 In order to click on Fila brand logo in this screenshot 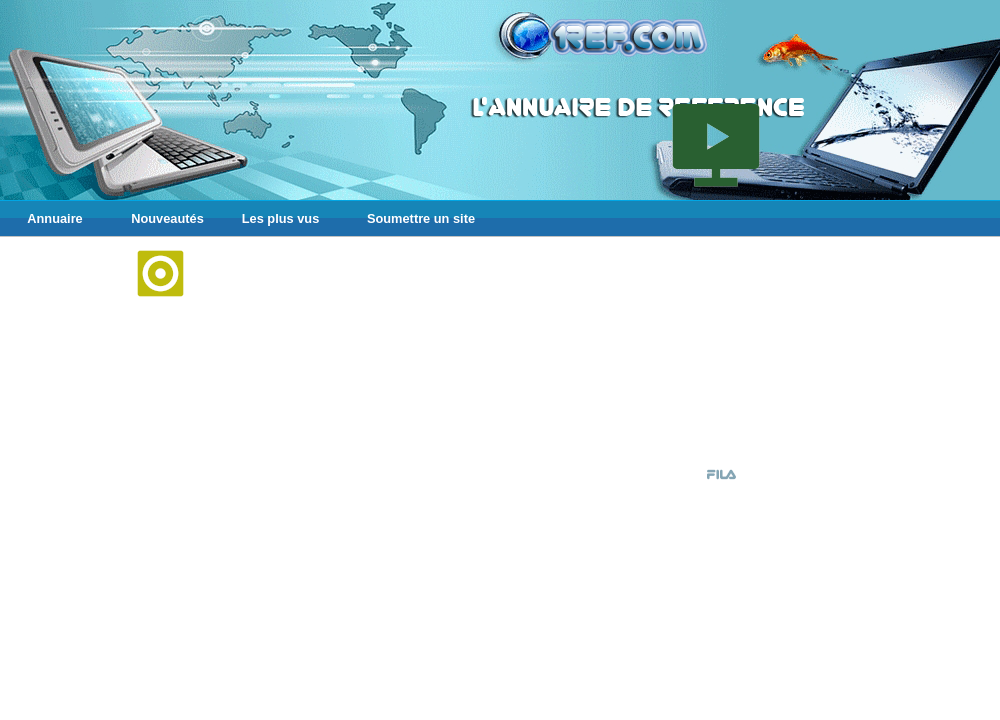, I will do `click(721, 474)`.